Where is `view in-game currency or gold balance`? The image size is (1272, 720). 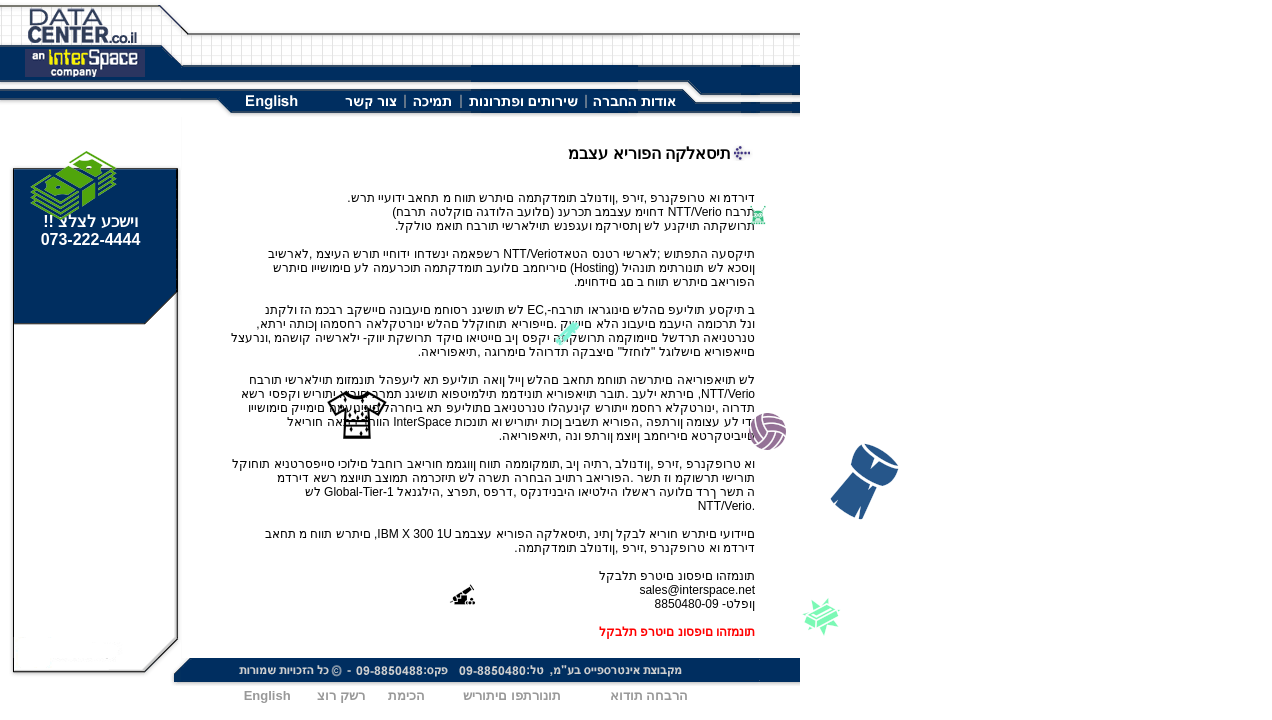 view in-game currency or gold balance is located at coordinates (821, 616).